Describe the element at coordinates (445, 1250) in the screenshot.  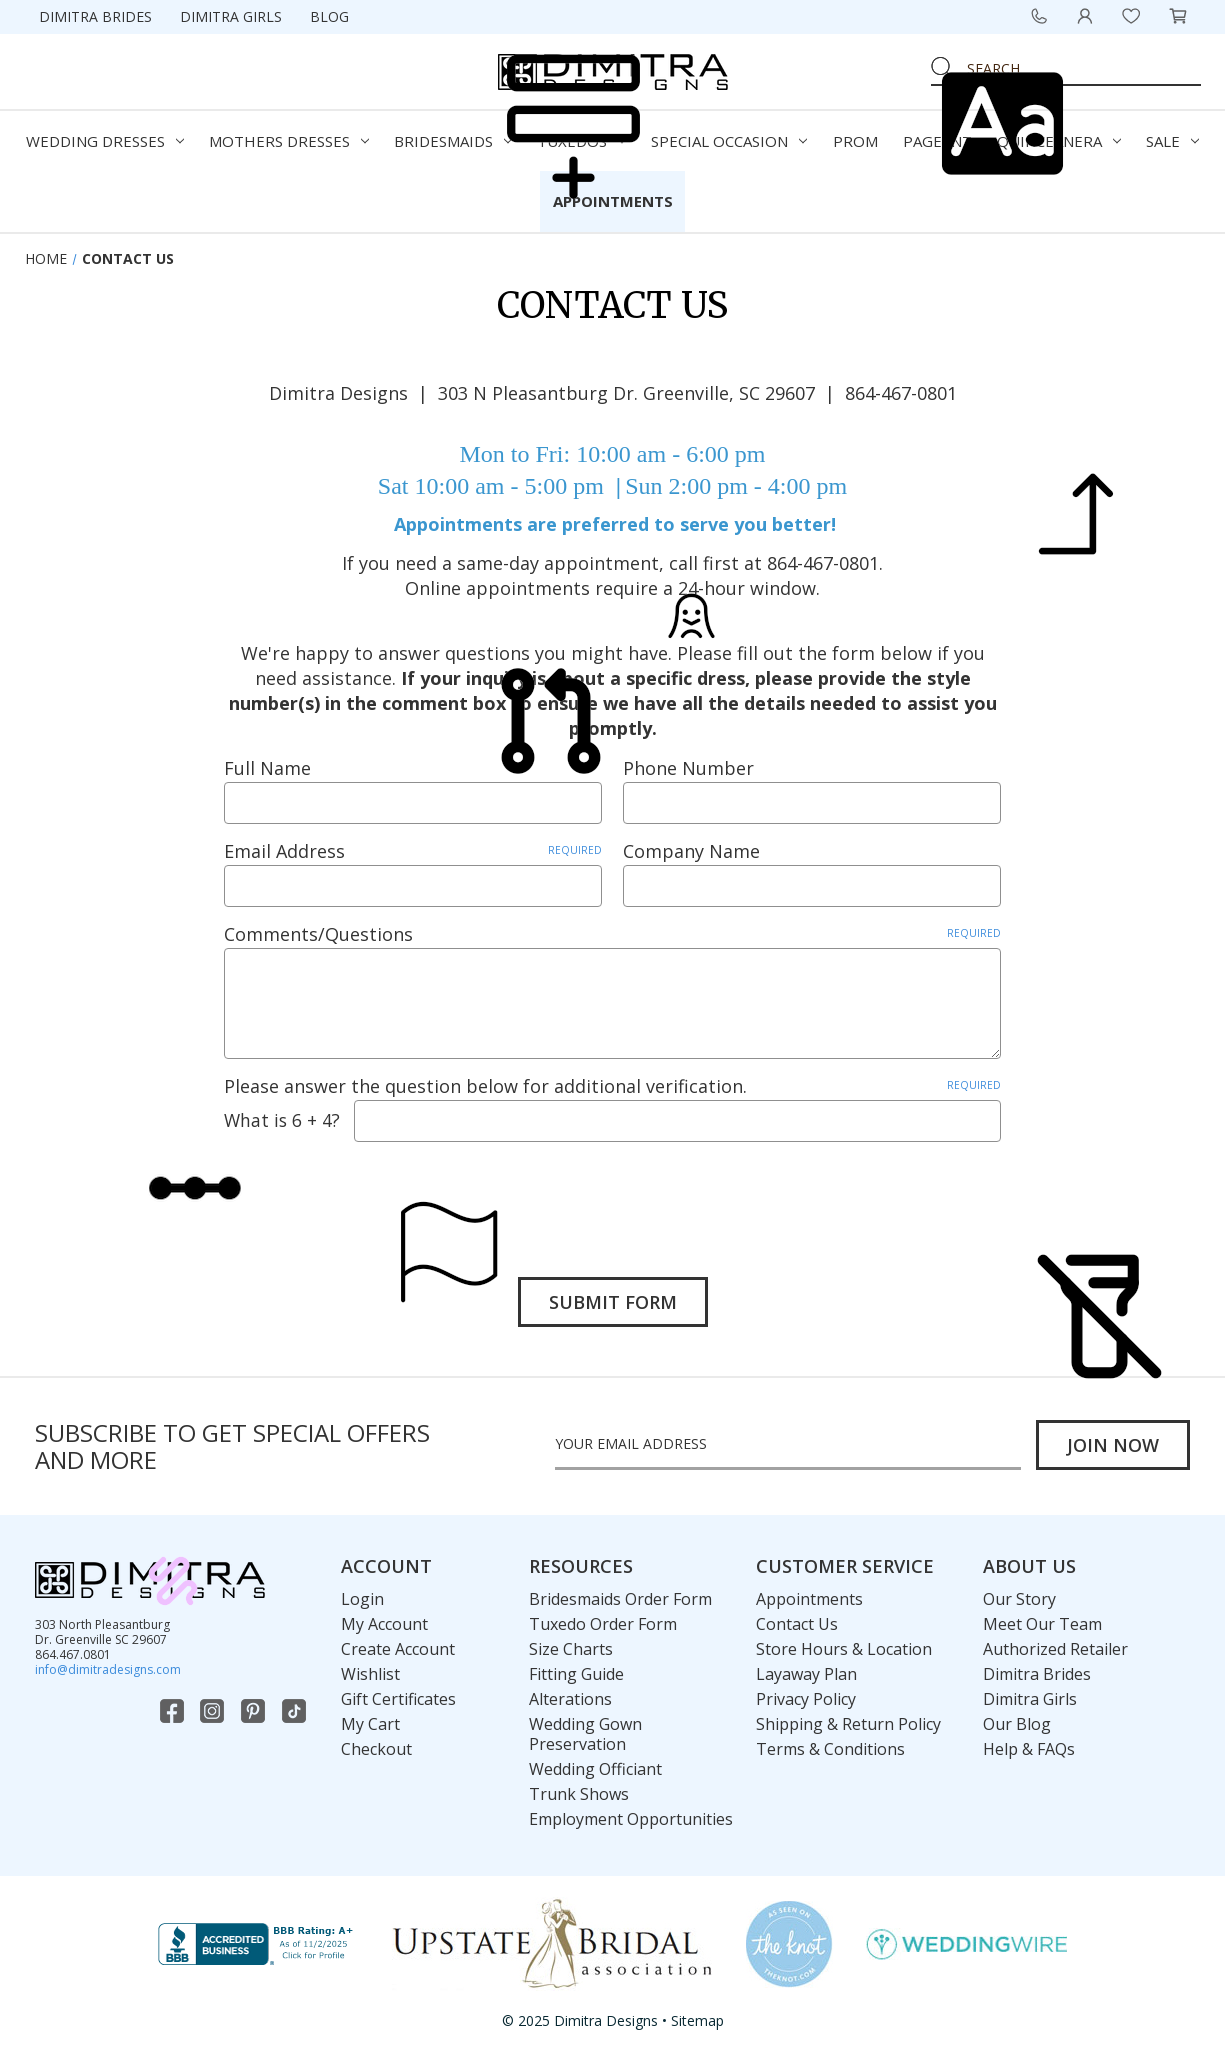
I see `flag or bookmark this item` at that location.